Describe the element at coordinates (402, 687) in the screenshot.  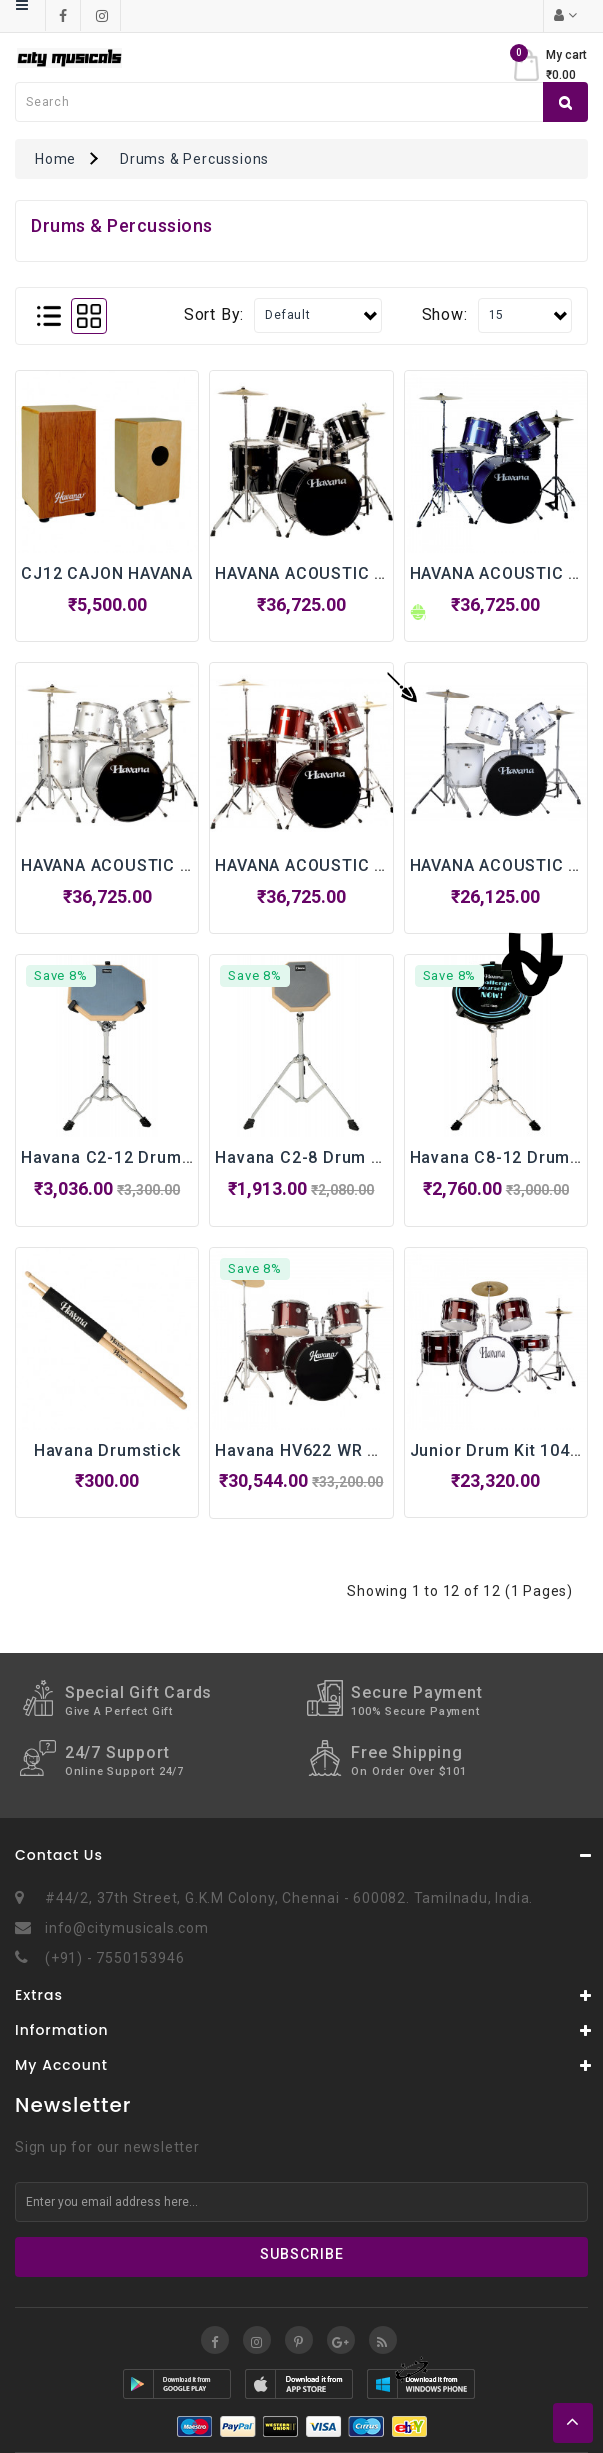
I see `equip arrow ammunition` at that location.